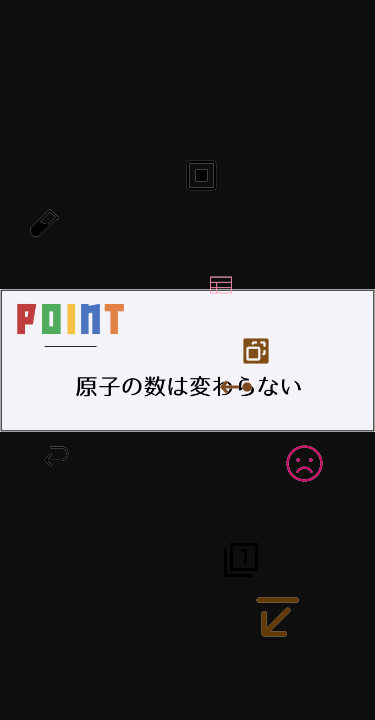 The image size is (375, 720). Describe the element at coordinates (201, 175) in the screenshot. I see `stop or halt media playback` at that location.